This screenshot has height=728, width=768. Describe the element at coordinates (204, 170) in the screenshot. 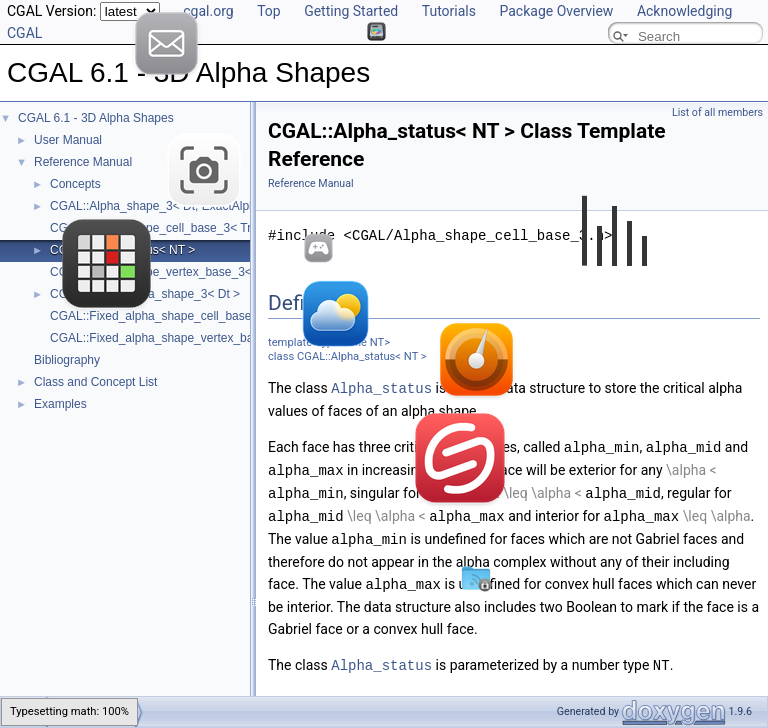

I see `open the screenshot capture tool` at that location.